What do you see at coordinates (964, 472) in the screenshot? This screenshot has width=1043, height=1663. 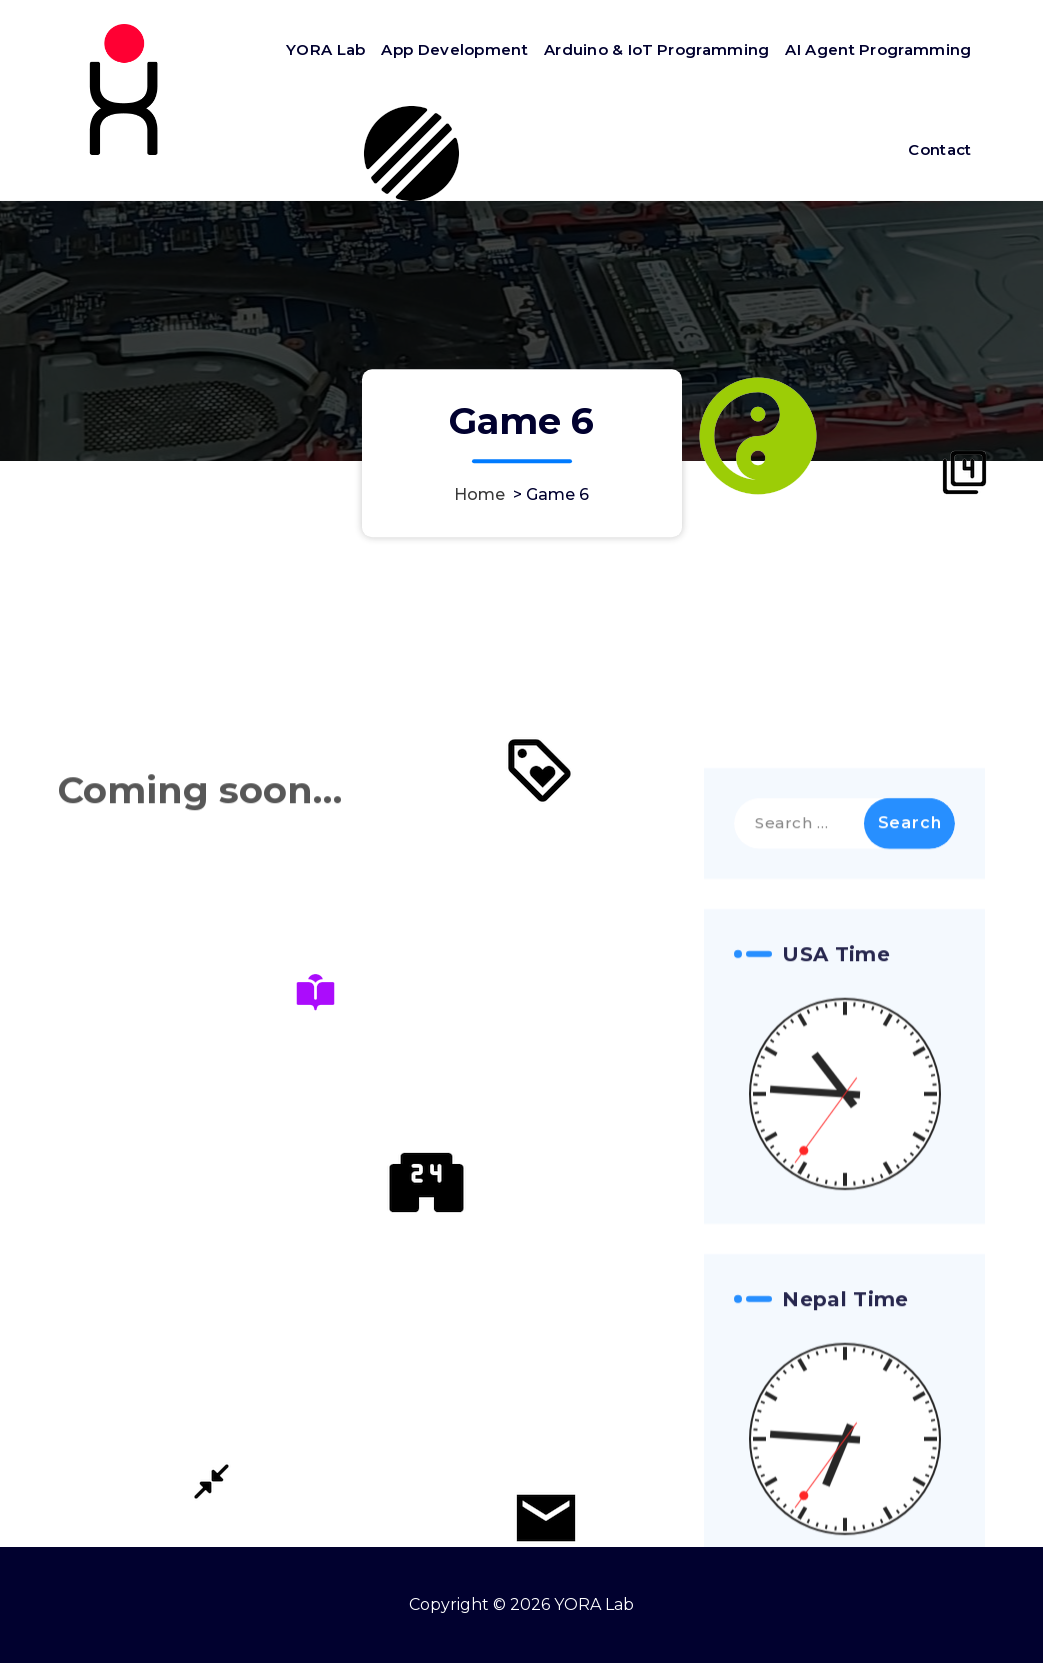 I see `indicates 4 stacked layers or images` at bounding box center [964, 472].